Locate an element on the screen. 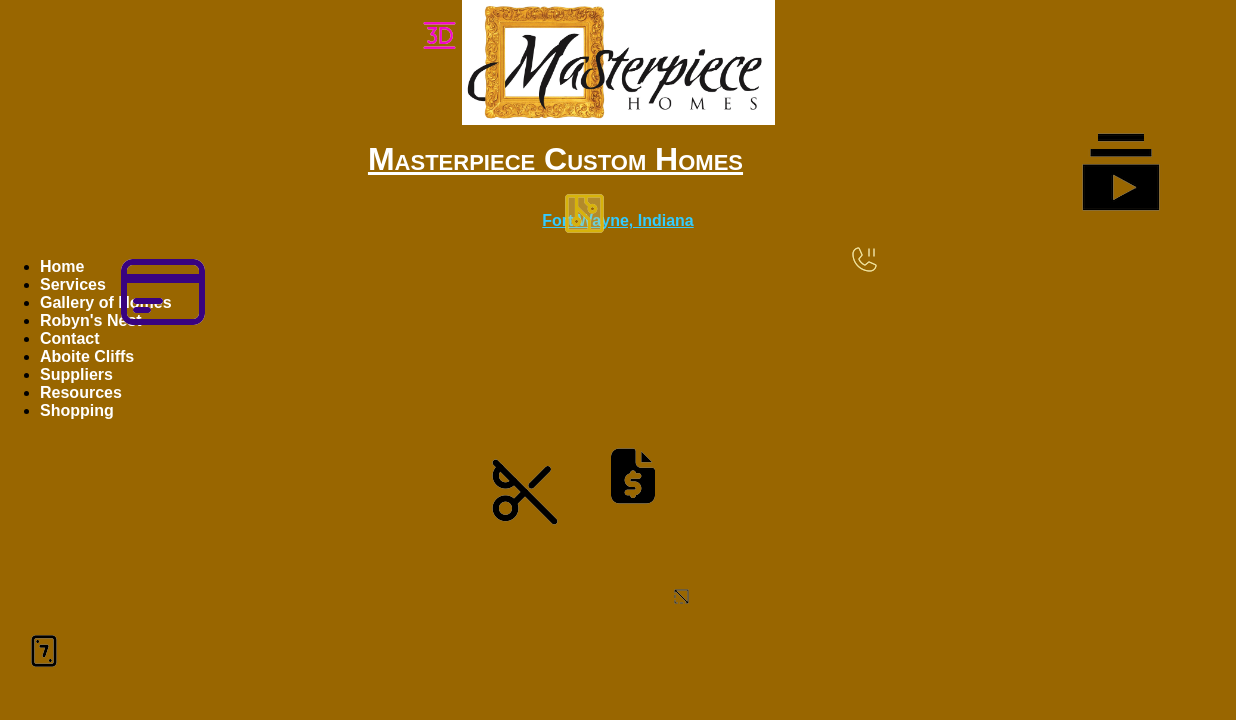 Image resolution: width=1236 pixels, height=720 pixels. cutting tool disabled or unavailable is located at coordinates (525, 492).